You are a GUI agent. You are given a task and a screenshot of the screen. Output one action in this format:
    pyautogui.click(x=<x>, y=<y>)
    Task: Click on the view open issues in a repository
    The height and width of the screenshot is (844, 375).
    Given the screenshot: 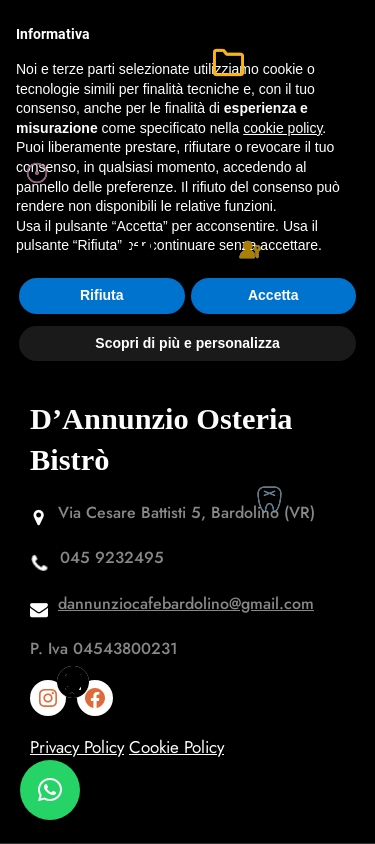 What is the action you would take?
    pyautogui.click(x=37, y=173)
    